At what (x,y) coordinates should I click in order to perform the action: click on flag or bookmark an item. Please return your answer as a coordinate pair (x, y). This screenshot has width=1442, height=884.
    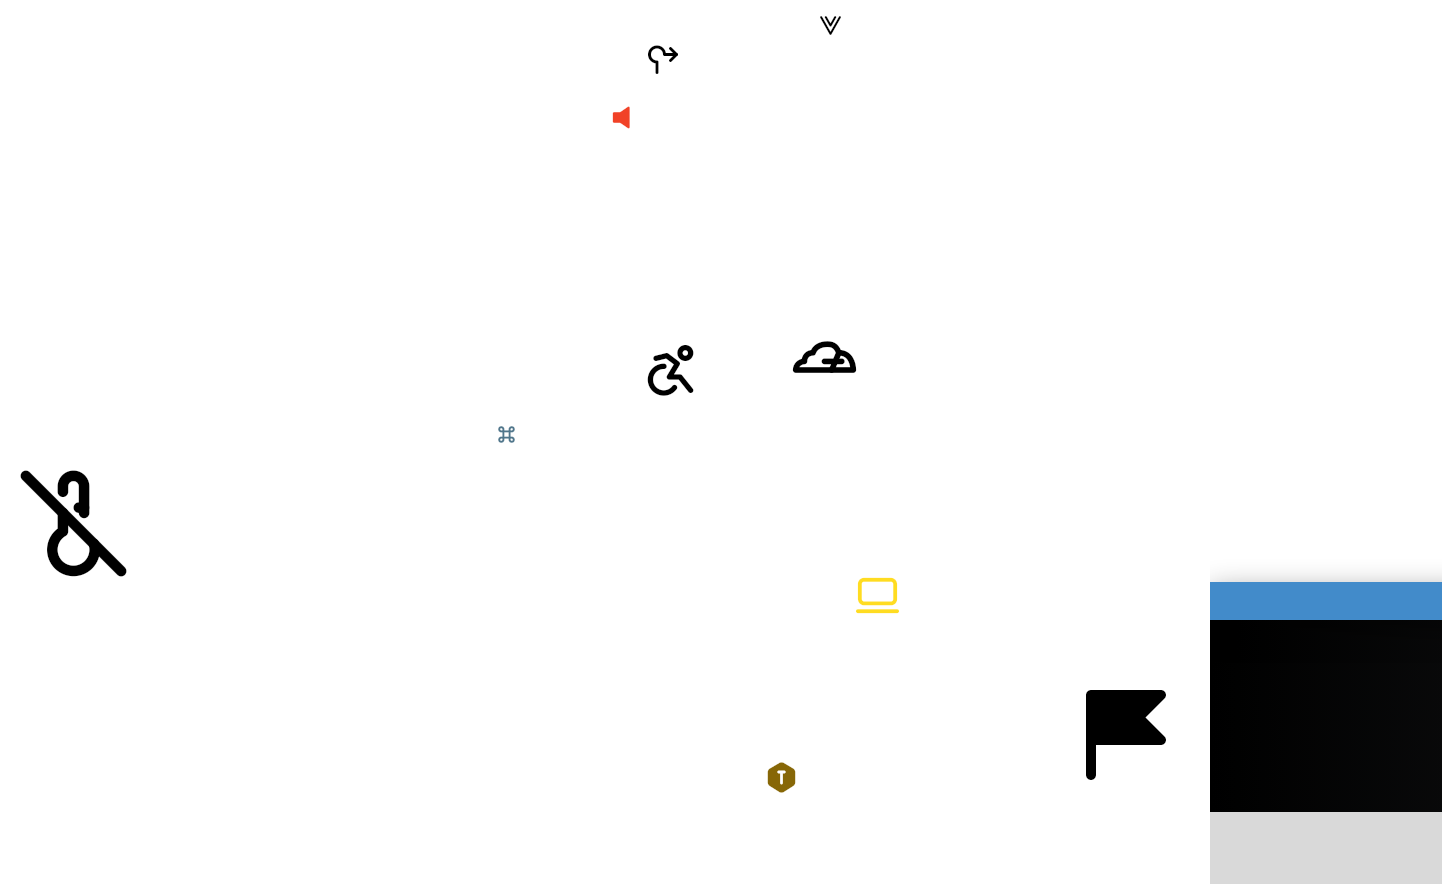
    Looking at the image, I should click on (1126, 730).